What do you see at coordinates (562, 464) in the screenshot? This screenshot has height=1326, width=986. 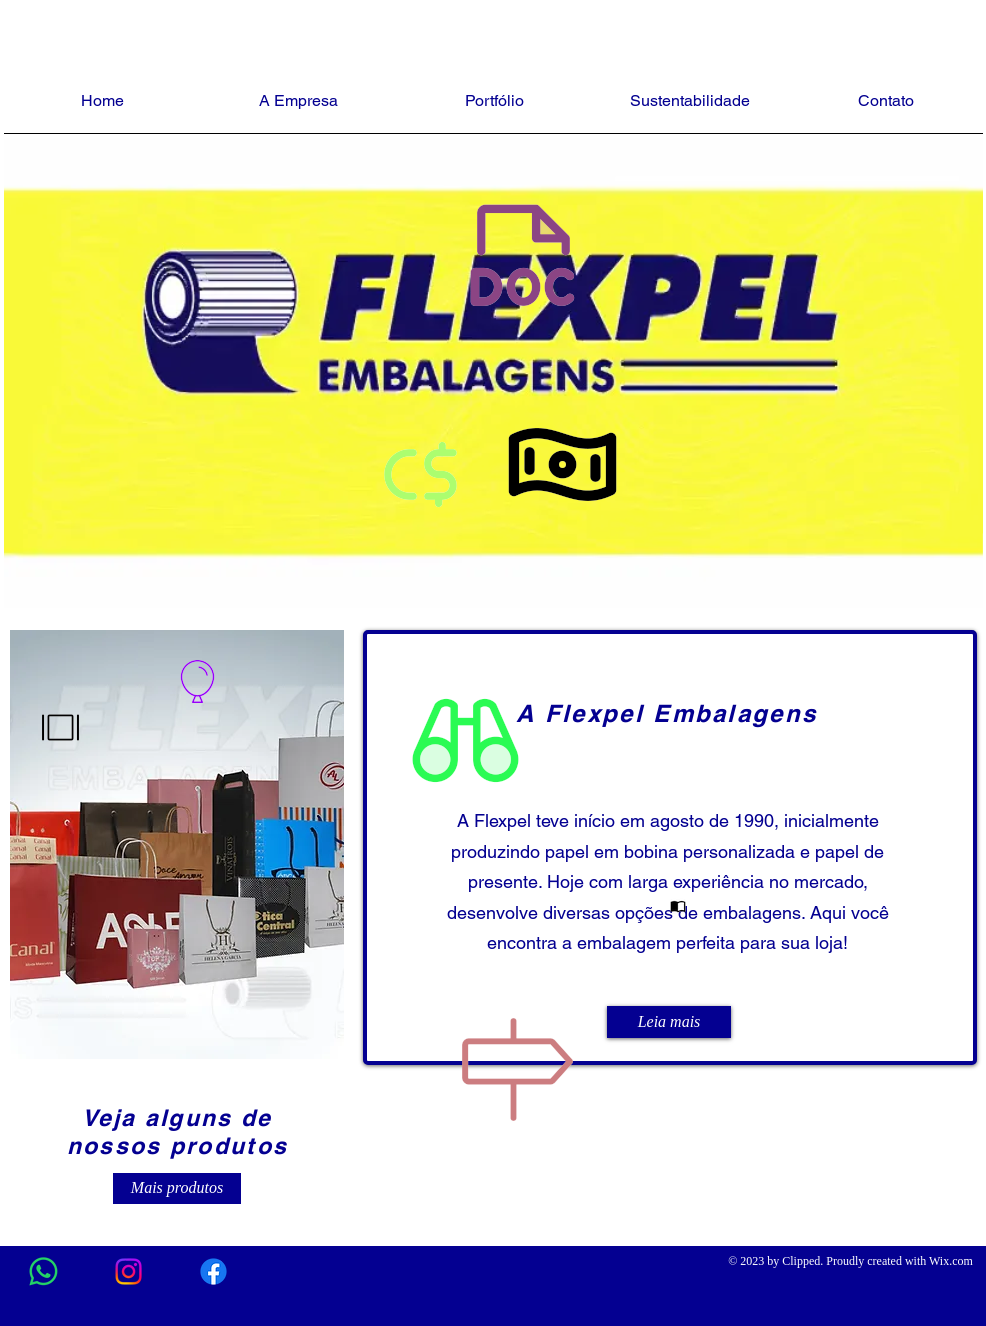 I see `view currency or payment options` at bounding box center [562, 464].